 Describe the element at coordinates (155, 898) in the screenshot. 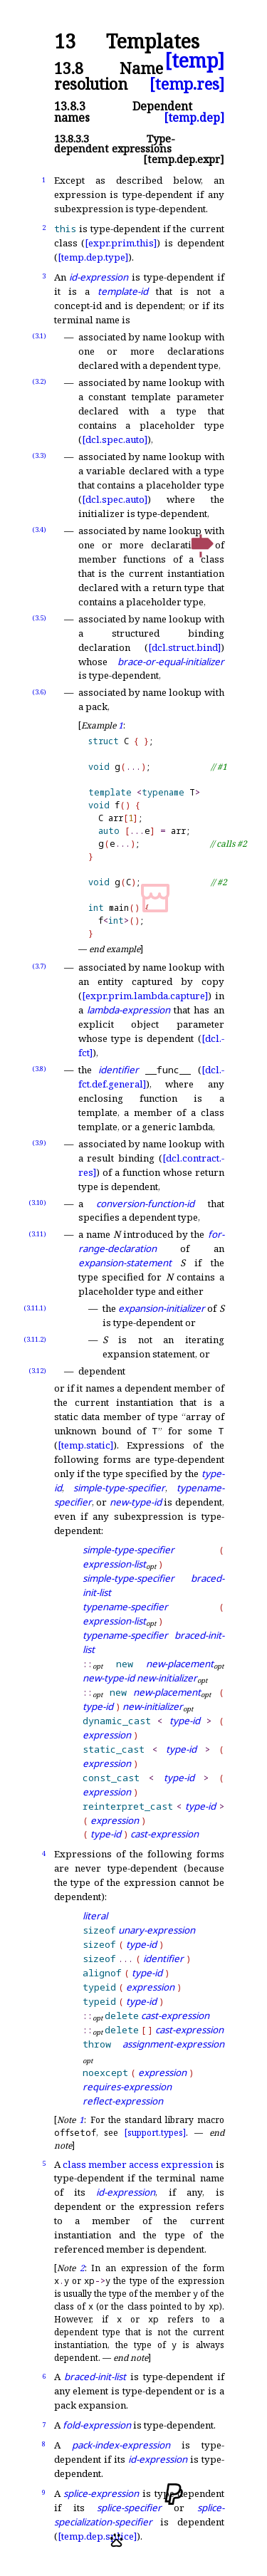

I see `browse or open the store` at that location.